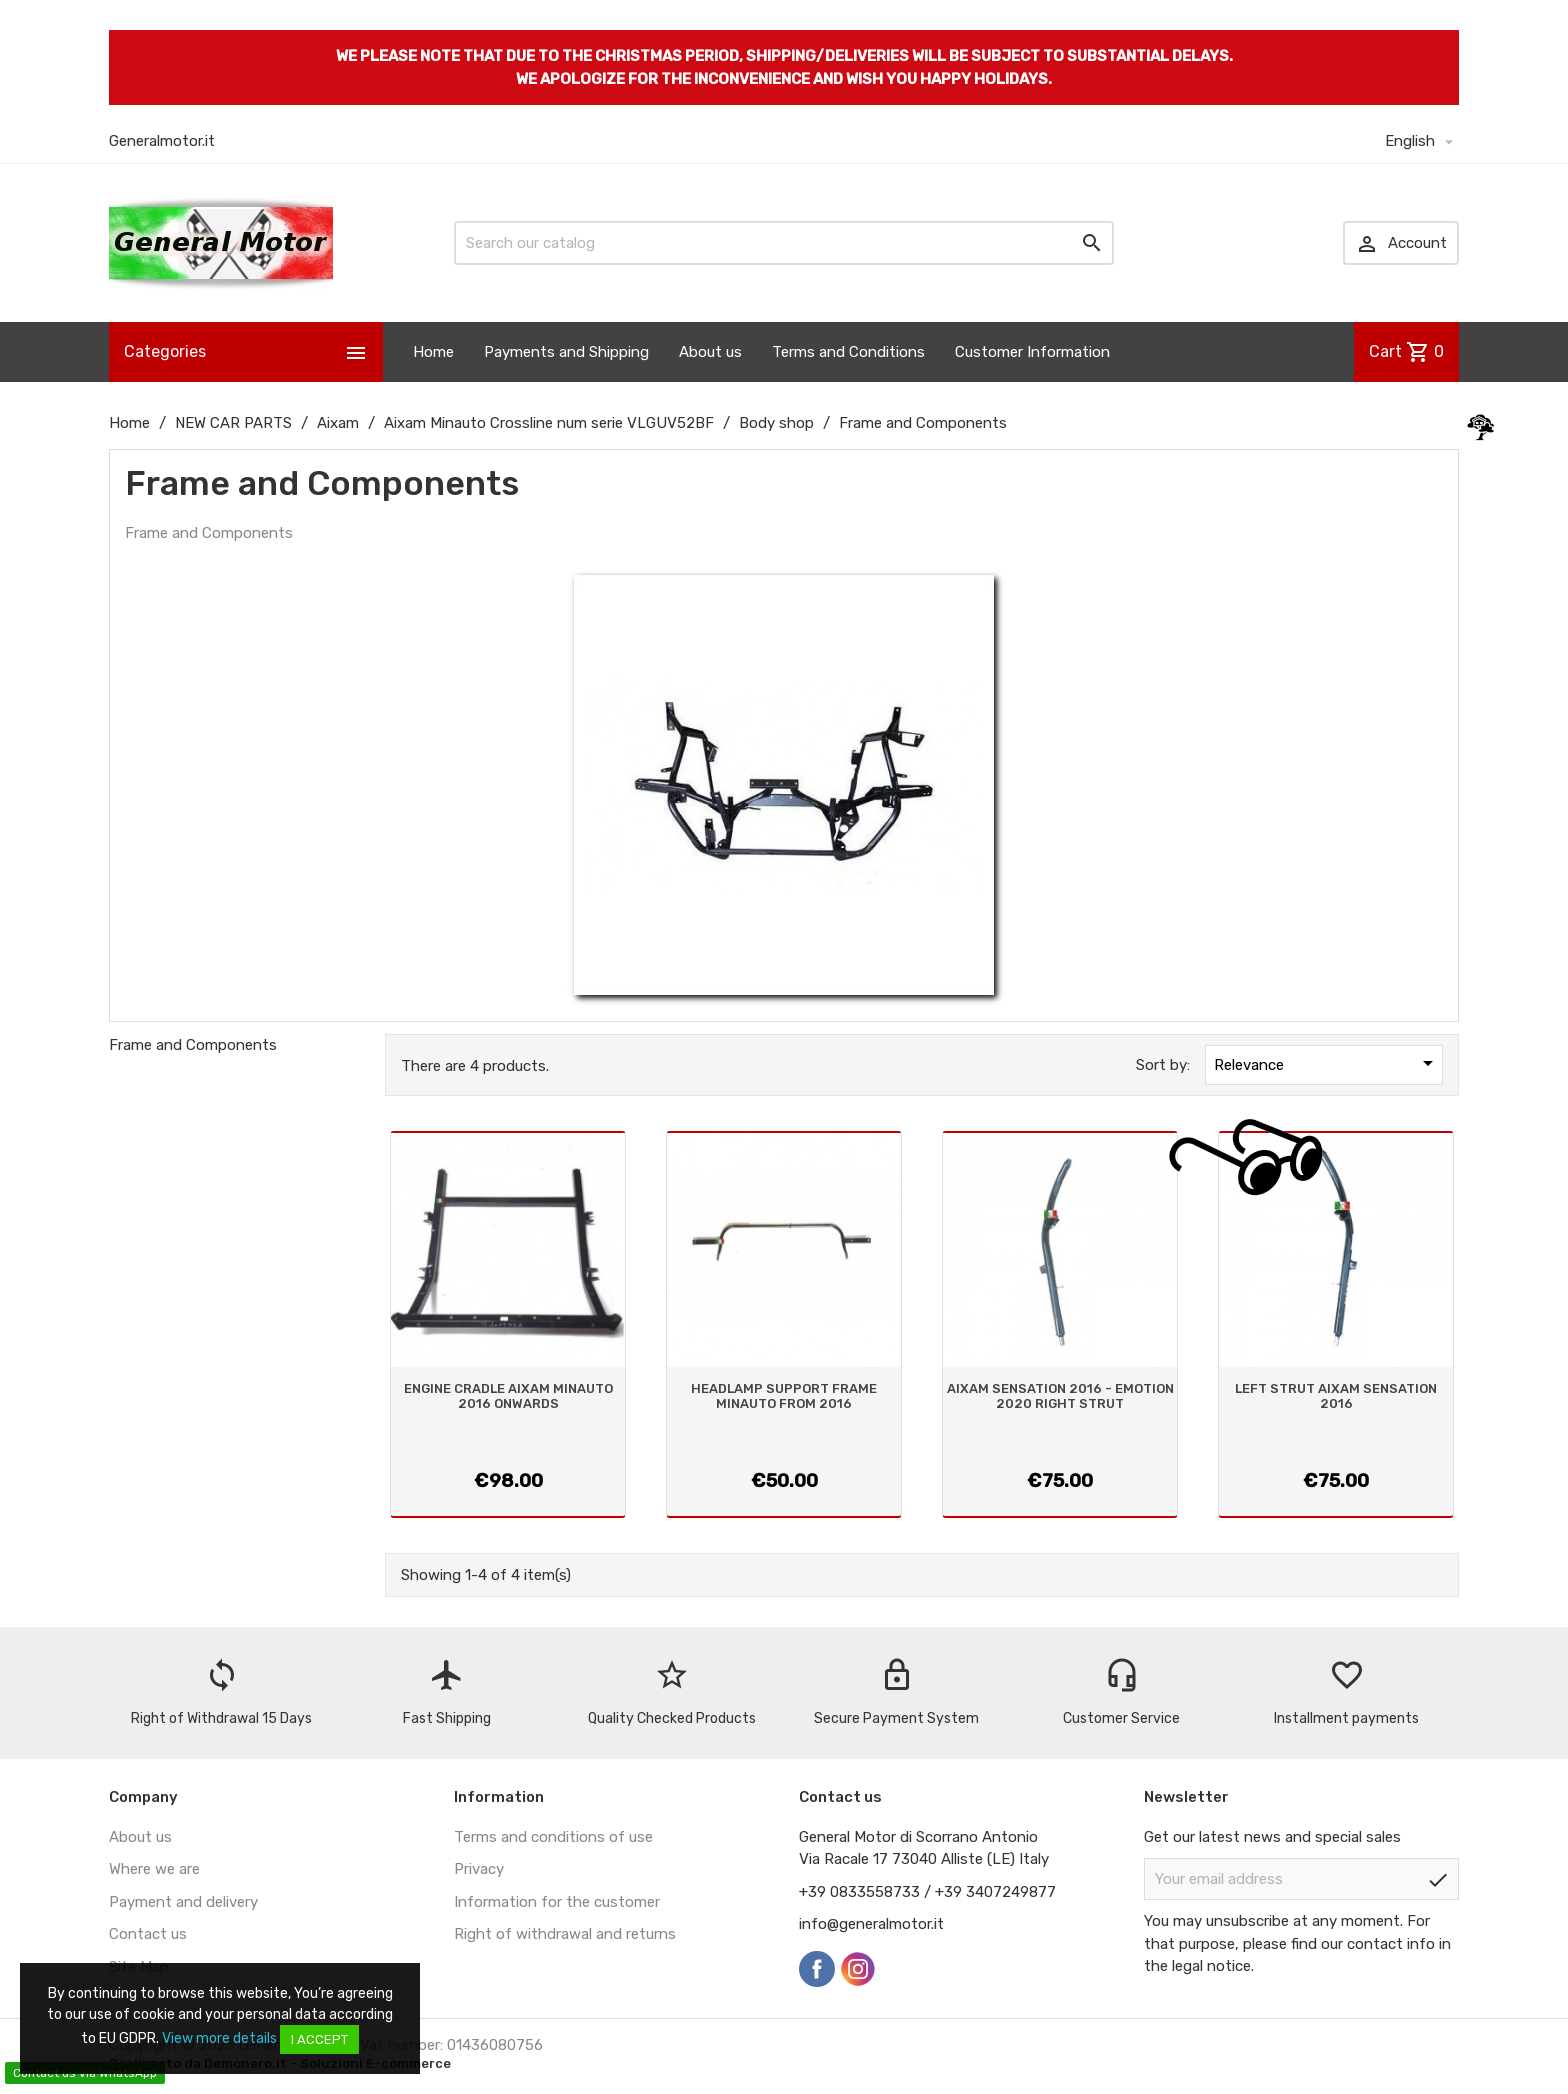 This screenshot has height=2094, width=1568. Describe the element at coordinates (1245, 1157) in the screenshot. I see `toggle reading mode or accessibility features` at that location.